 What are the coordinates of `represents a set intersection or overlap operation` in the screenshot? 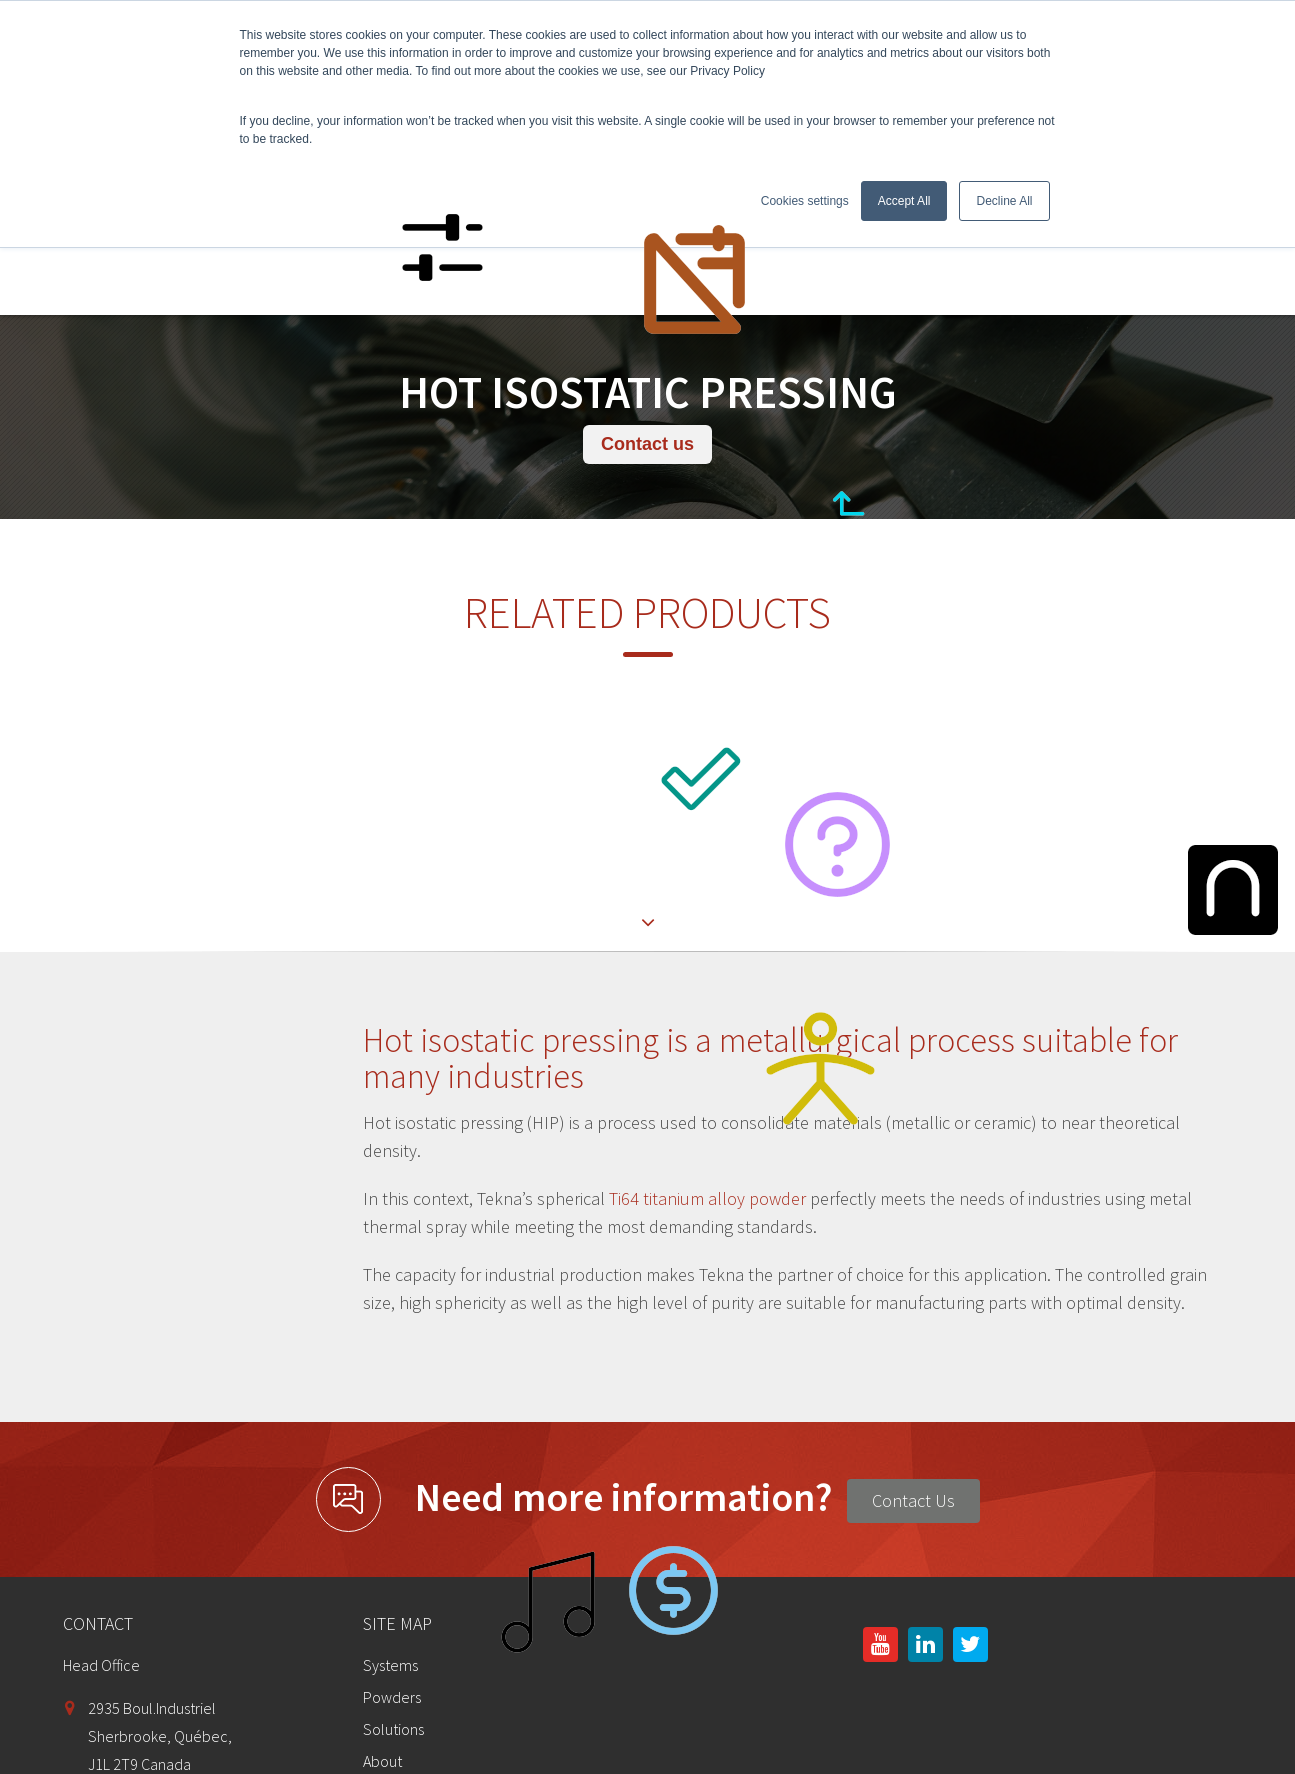 It's located at (1233, 890).